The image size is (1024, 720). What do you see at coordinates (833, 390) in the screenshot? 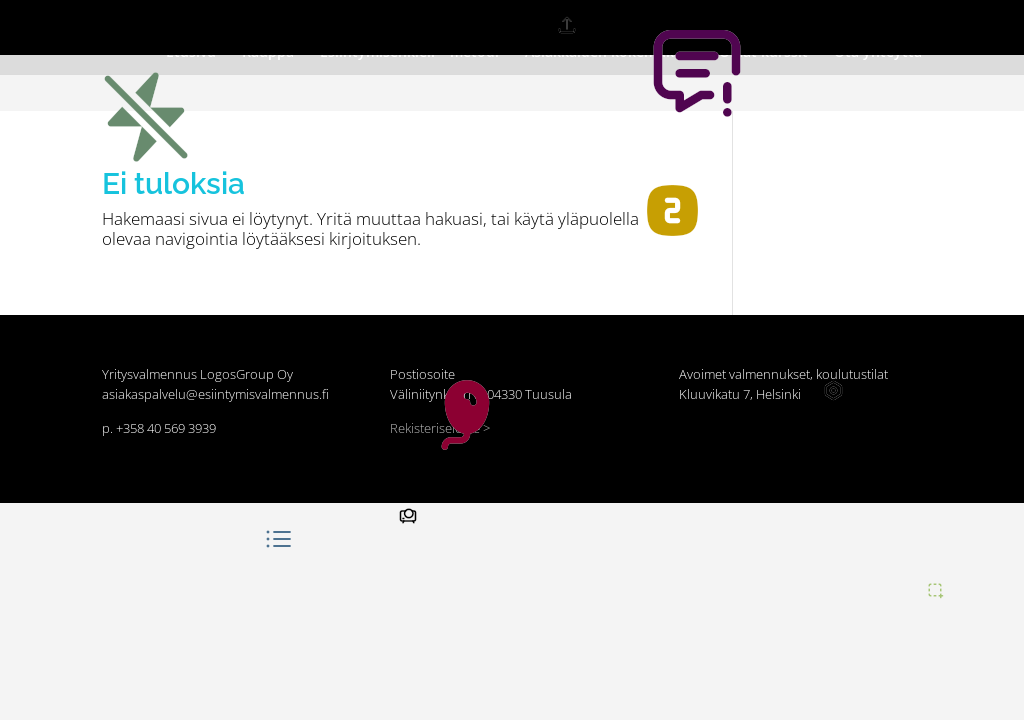
I see `access settings or configuration options` at bounding box center [833, 390].